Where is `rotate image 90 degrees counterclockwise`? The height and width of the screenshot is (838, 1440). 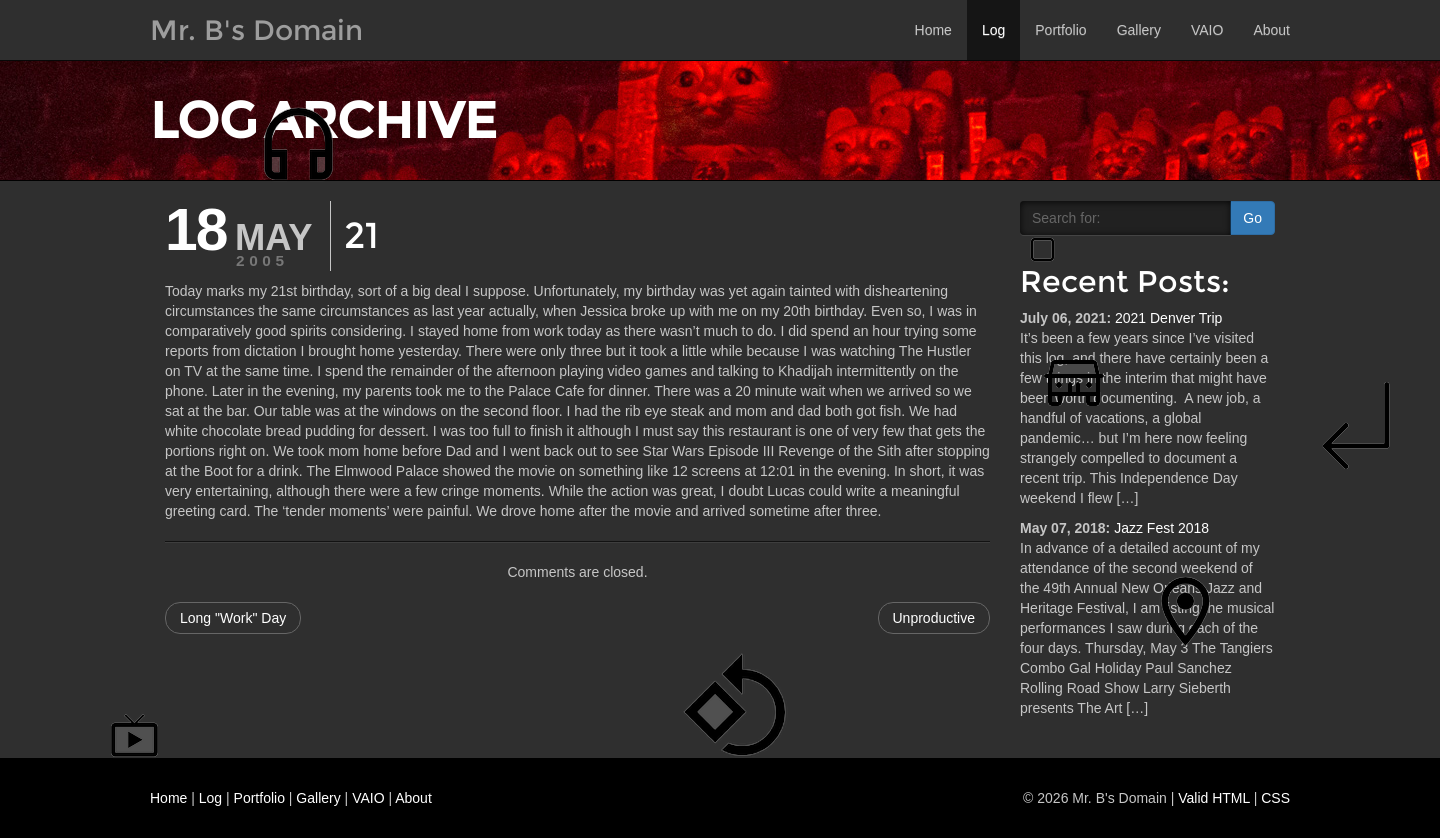
rotate image 90 degrees counterclockwise is located at coordinates (737, 707).